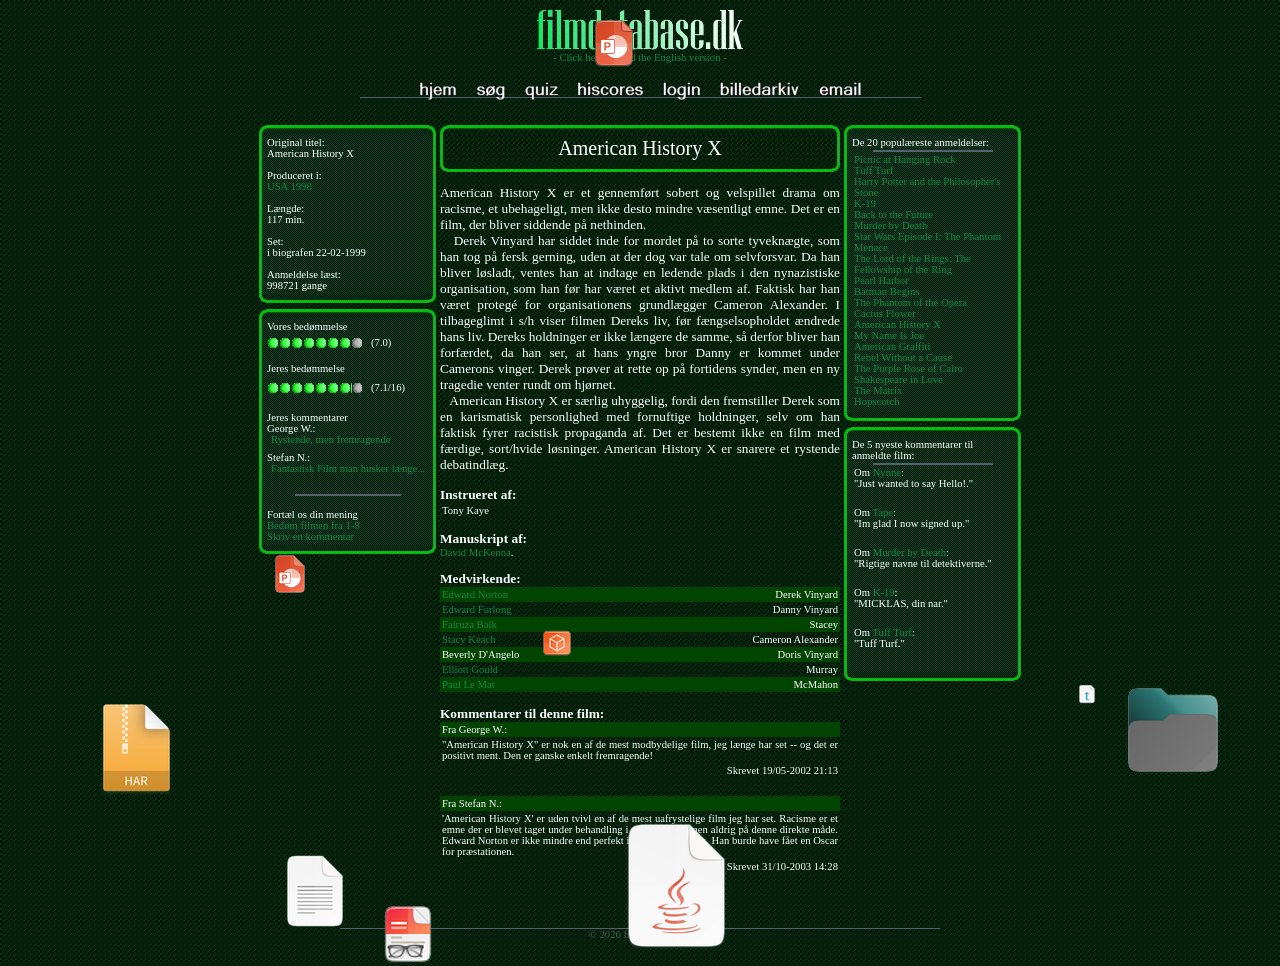  Describe the element at coordinates (408, 934) in the screenshot. I see `open the papers document viewer app` at that location.